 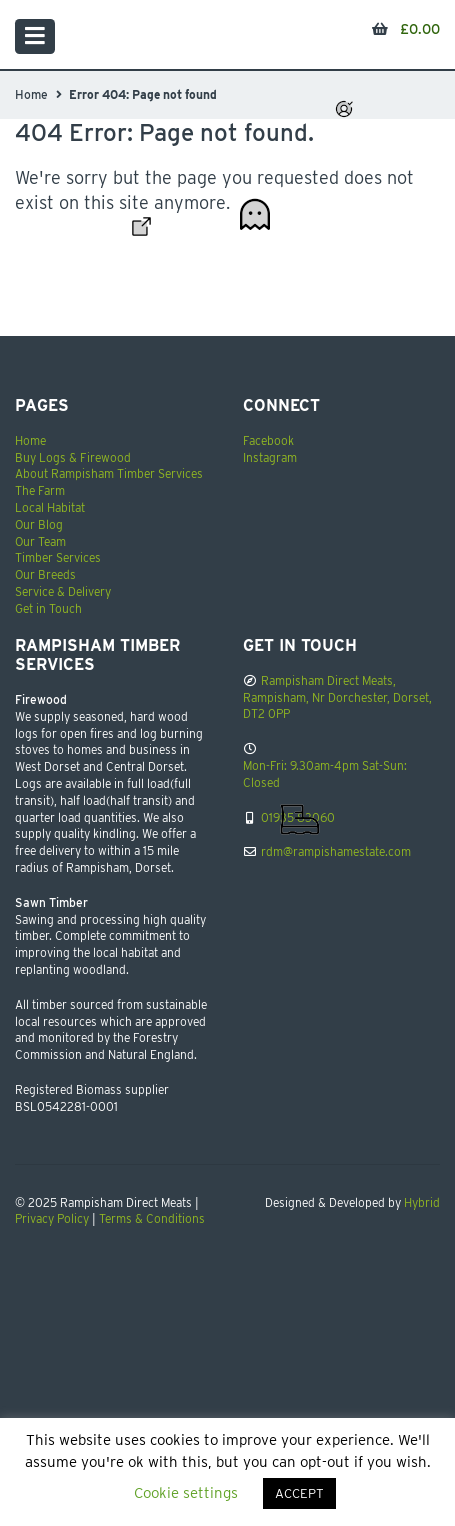 I want to click on verified user profile, so click(x=344, y=109).